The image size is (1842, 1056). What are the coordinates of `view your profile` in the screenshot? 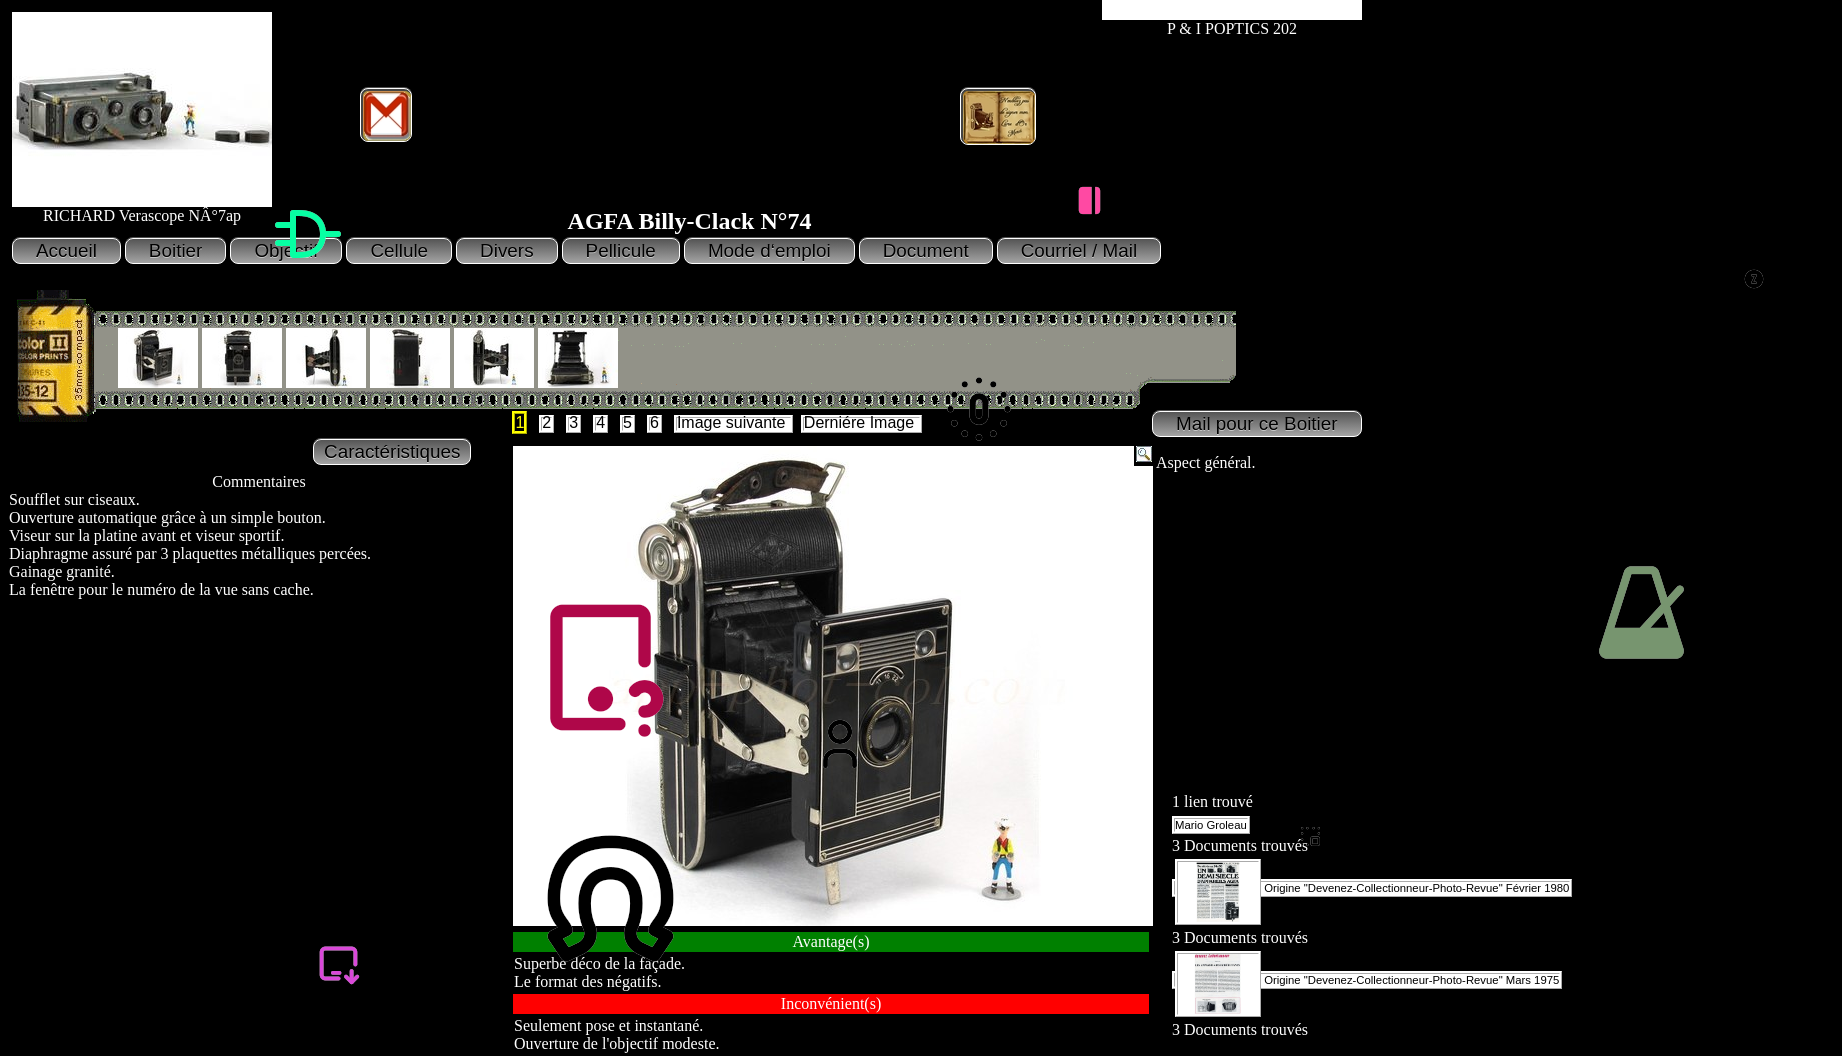 It's located at (840, 744).